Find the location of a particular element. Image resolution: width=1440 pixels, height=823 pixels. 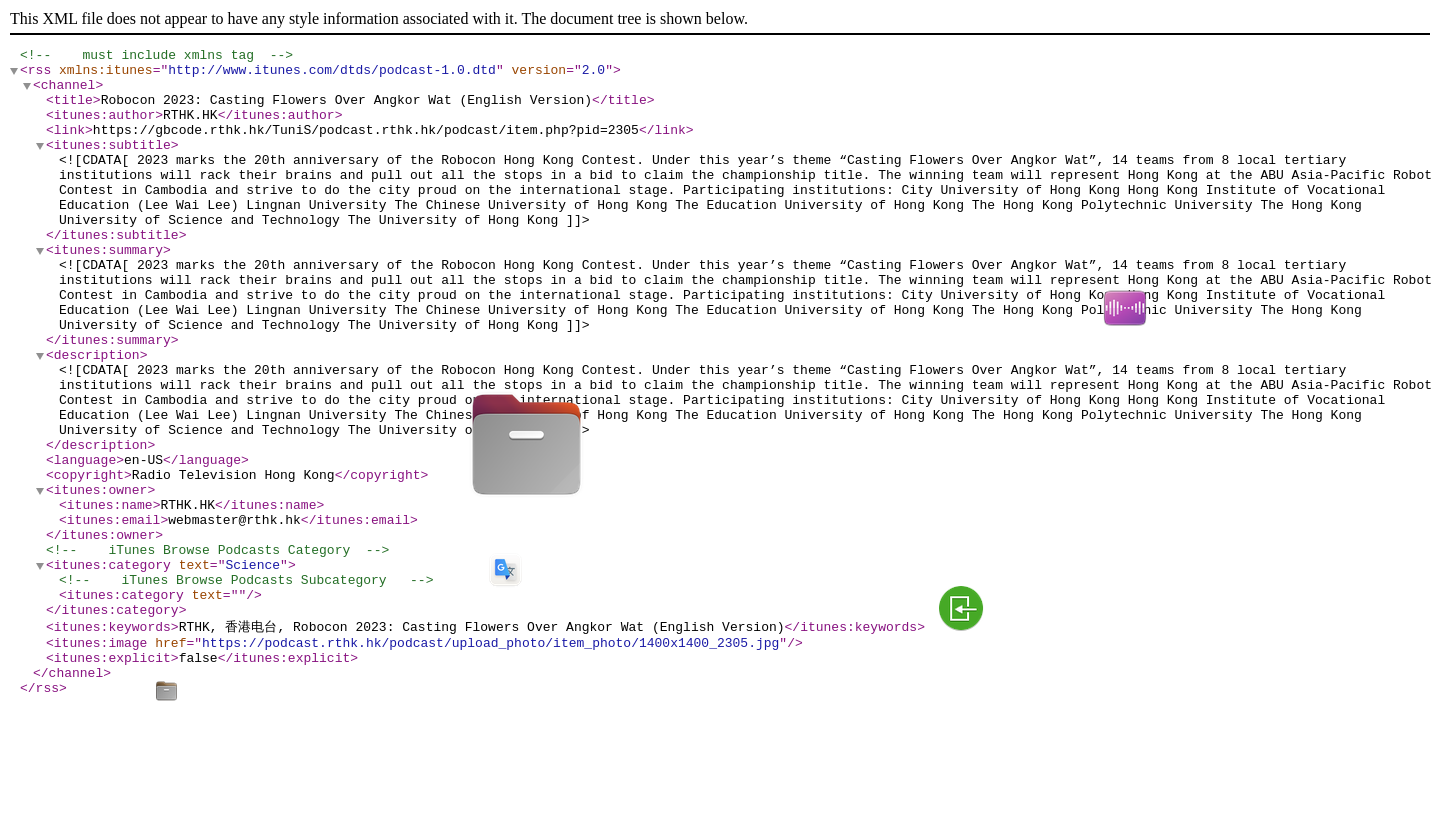

open the nautilus file manager is located at coordinates (166, 690).